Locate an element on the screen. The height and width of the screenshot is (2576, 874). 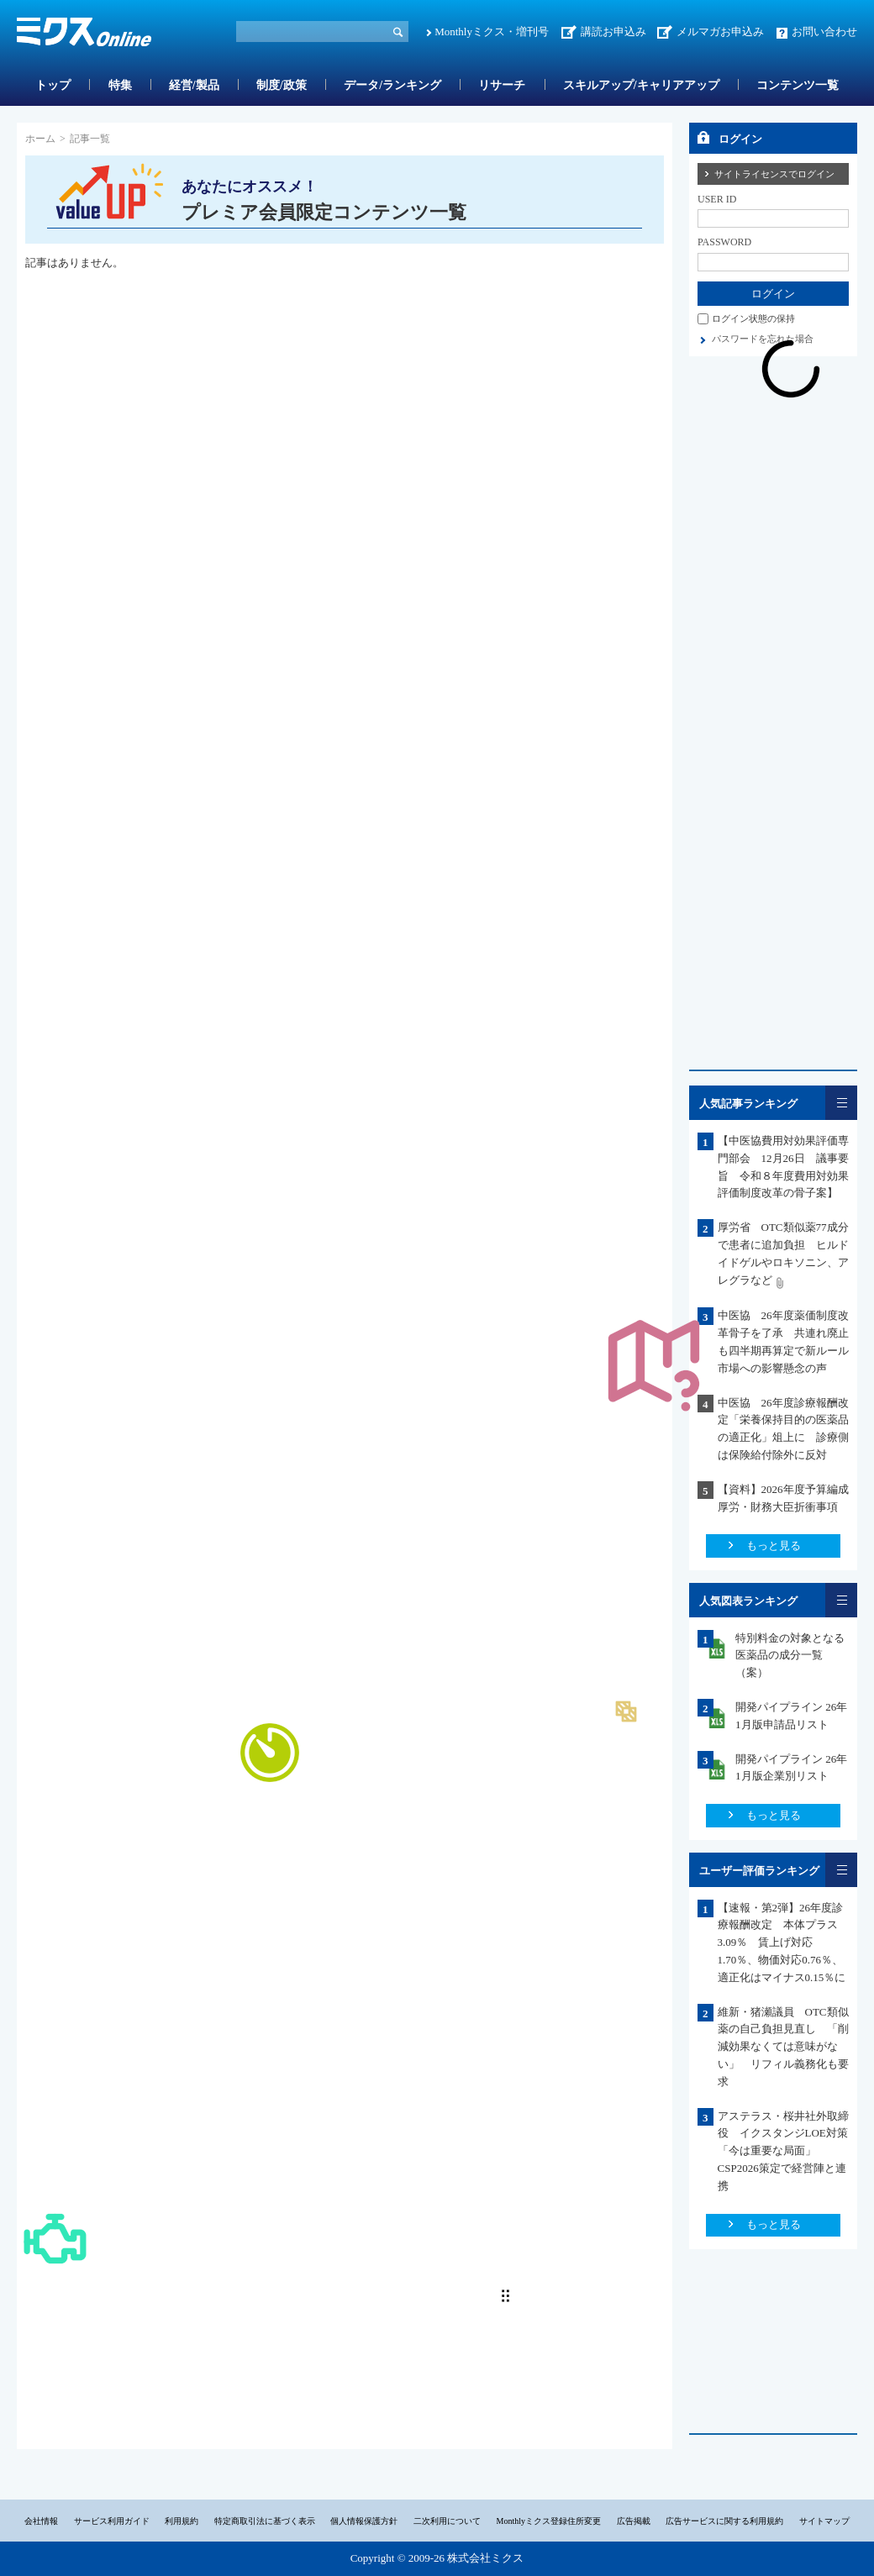
set or start a timer is located at coordinates (270, 1753).